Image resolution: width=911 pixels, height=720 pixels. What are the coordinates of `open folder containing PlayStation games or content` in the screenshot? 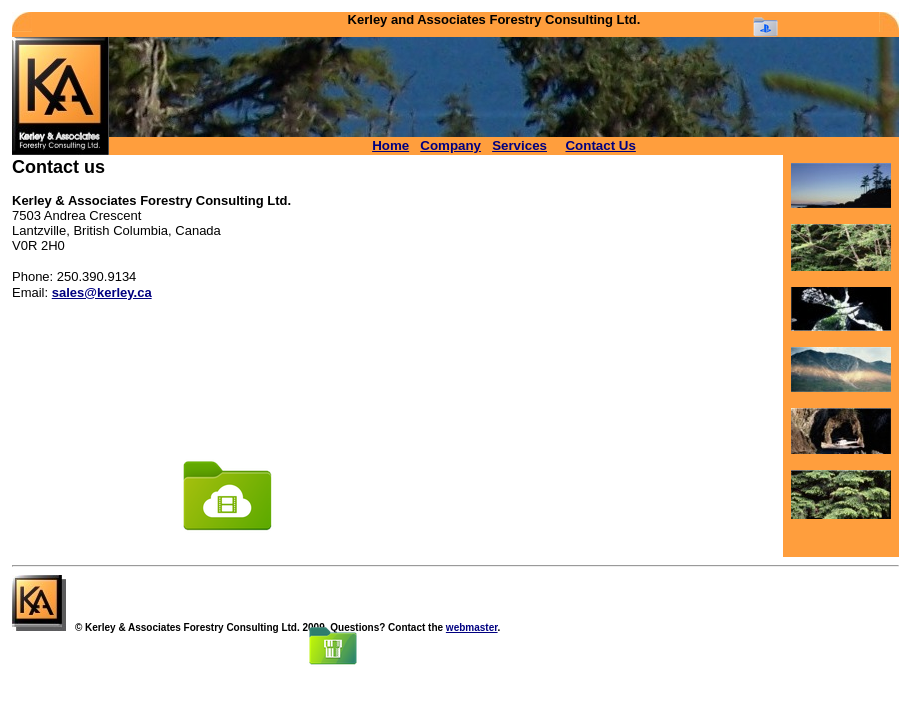 It's located at (765, 27).